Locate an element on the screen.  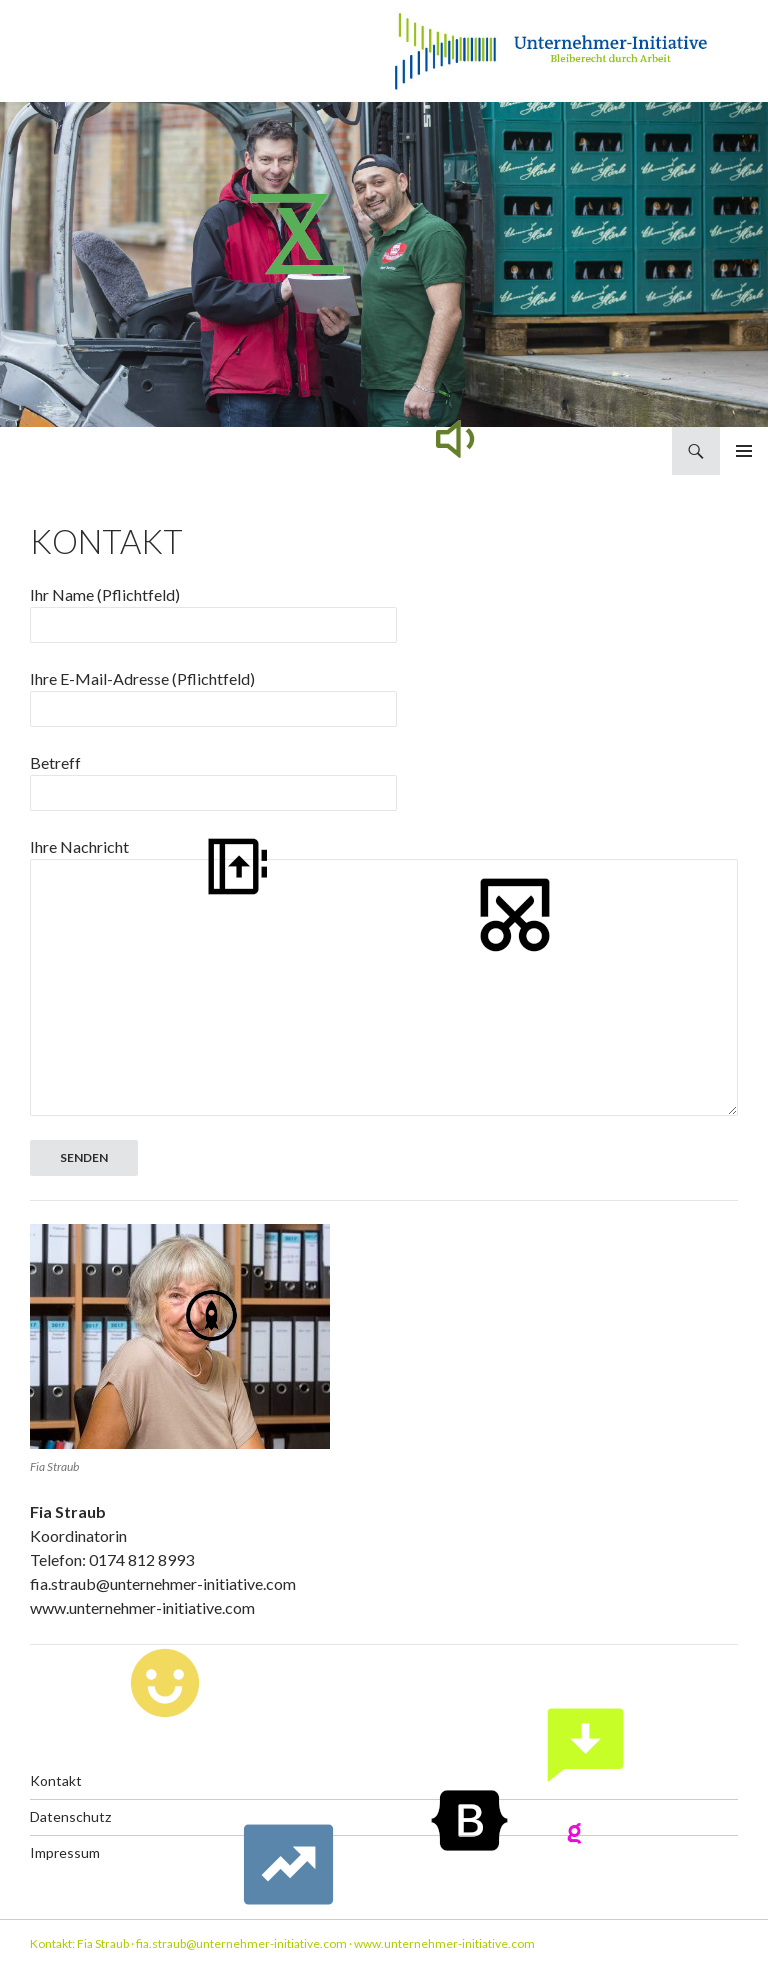
download chat history is located at coordinates (585, 1742).